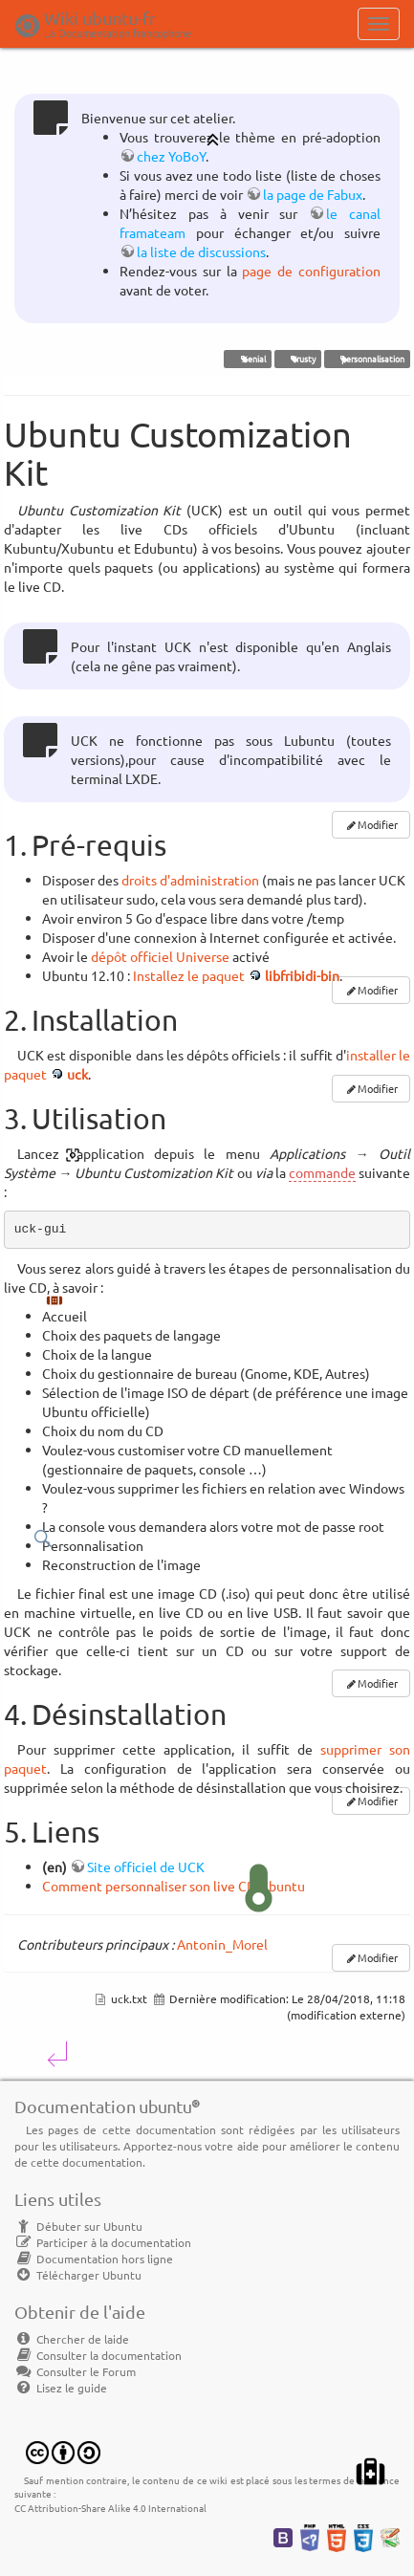 The image size is (414, 2576). What do you see at coordinates (54, 1300) in the screenshot?
I see `access first aid or medical information` at bounding box center [54, 1300].